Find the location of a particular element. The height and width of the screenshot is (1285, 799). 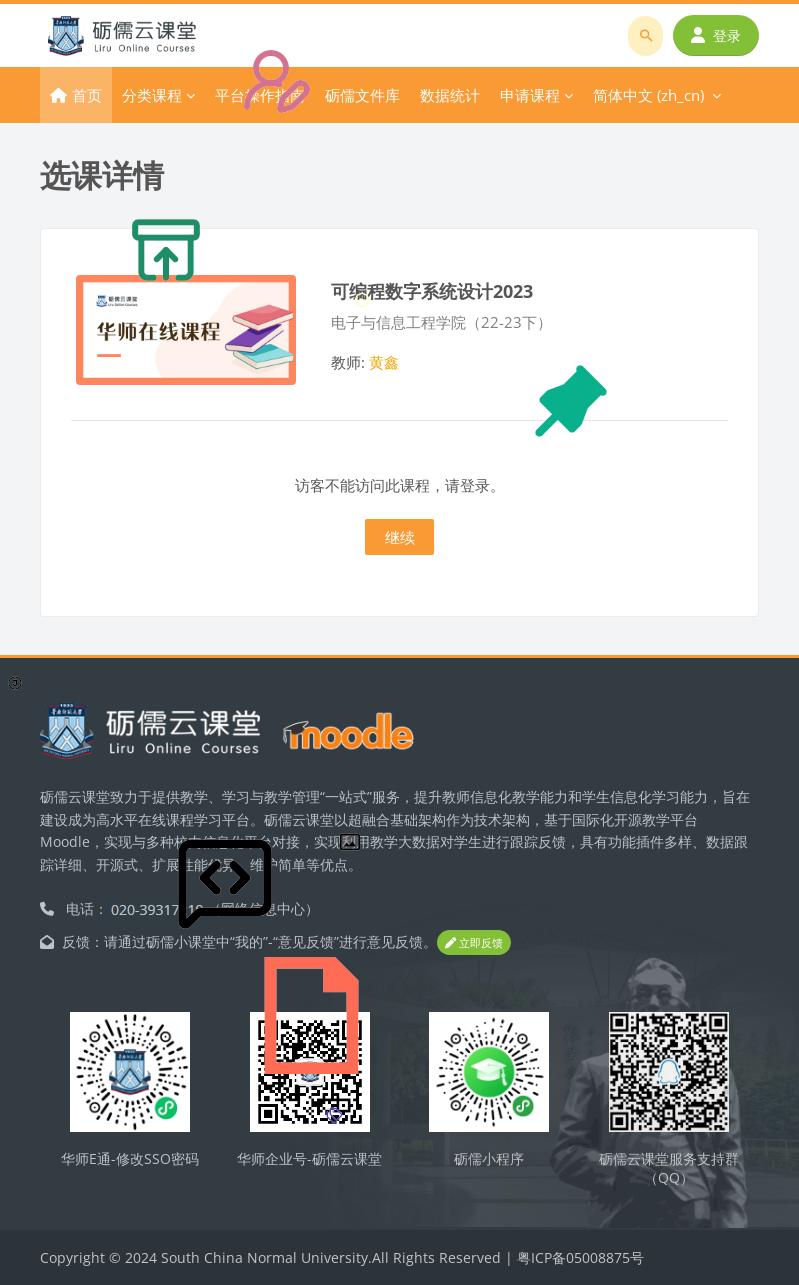

view document or file is located at coordinates (311, 1015).